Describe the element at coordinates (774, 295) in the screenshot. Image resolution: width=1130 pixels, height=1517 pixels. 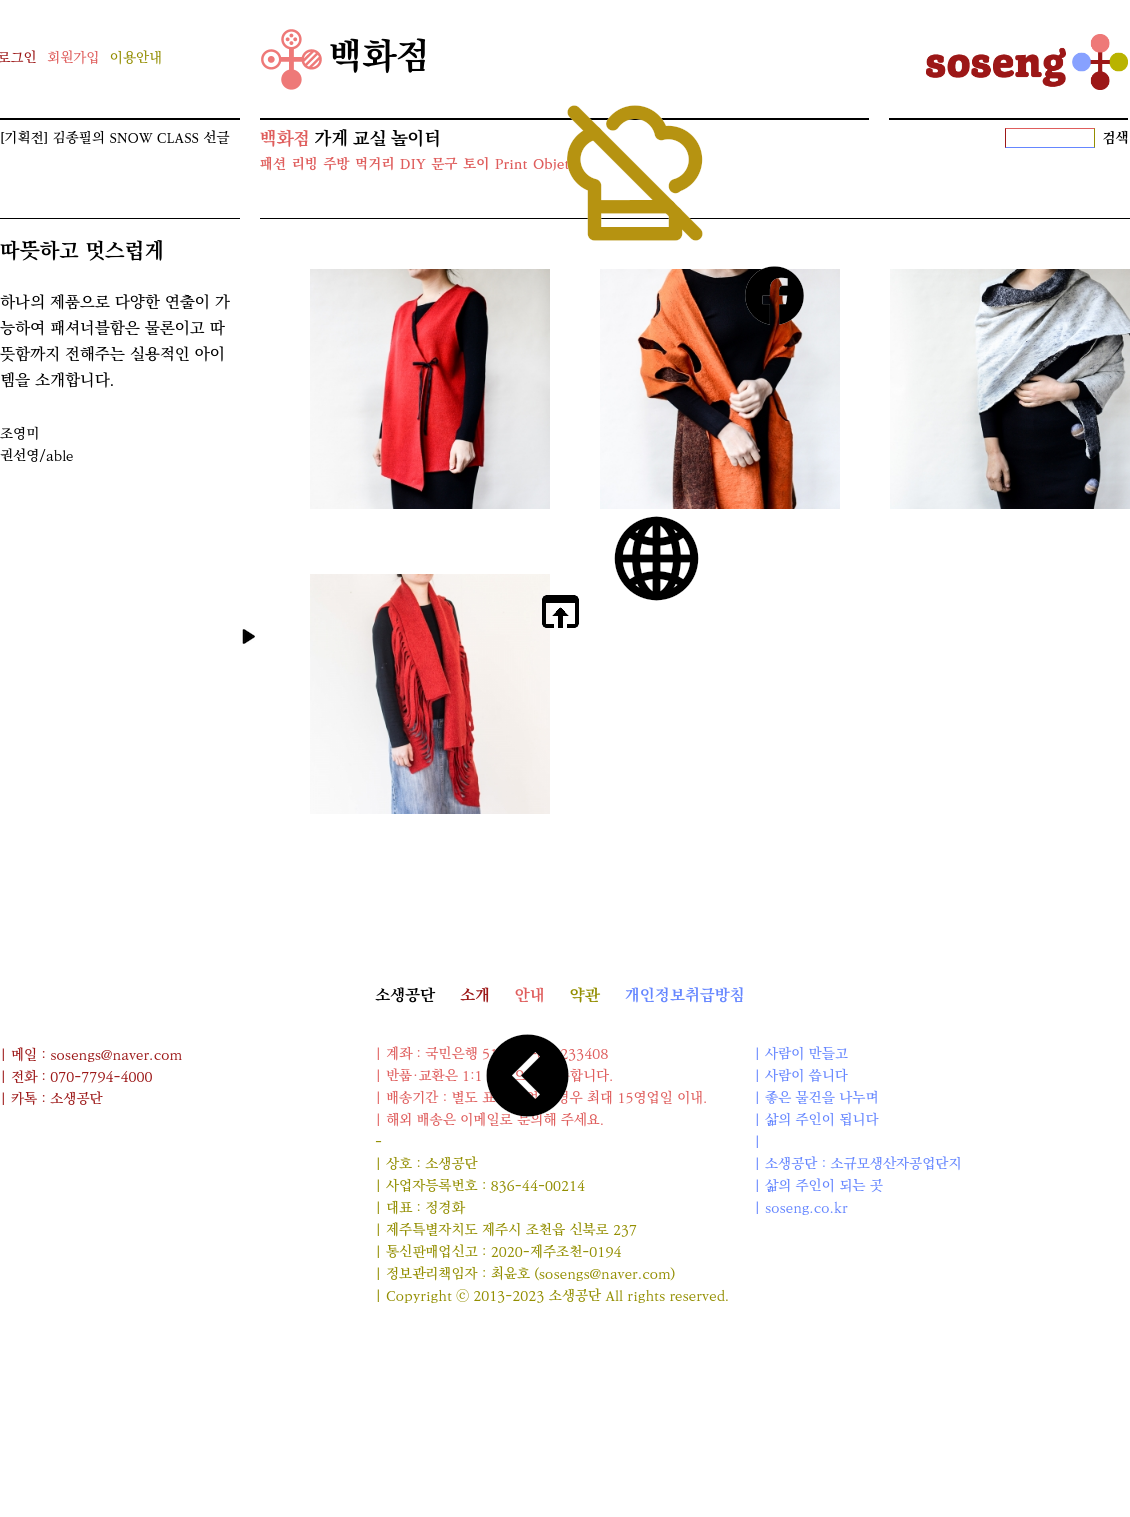
I see `open Facebook app` at that location.